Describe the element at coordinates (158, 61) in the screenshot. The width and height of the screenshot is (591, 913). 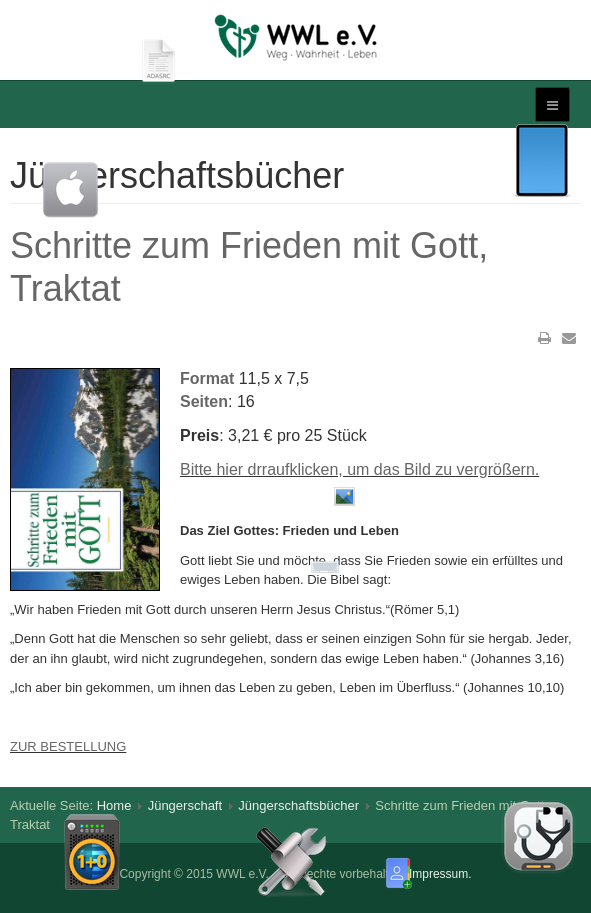
I see `ada source code file` at that location.